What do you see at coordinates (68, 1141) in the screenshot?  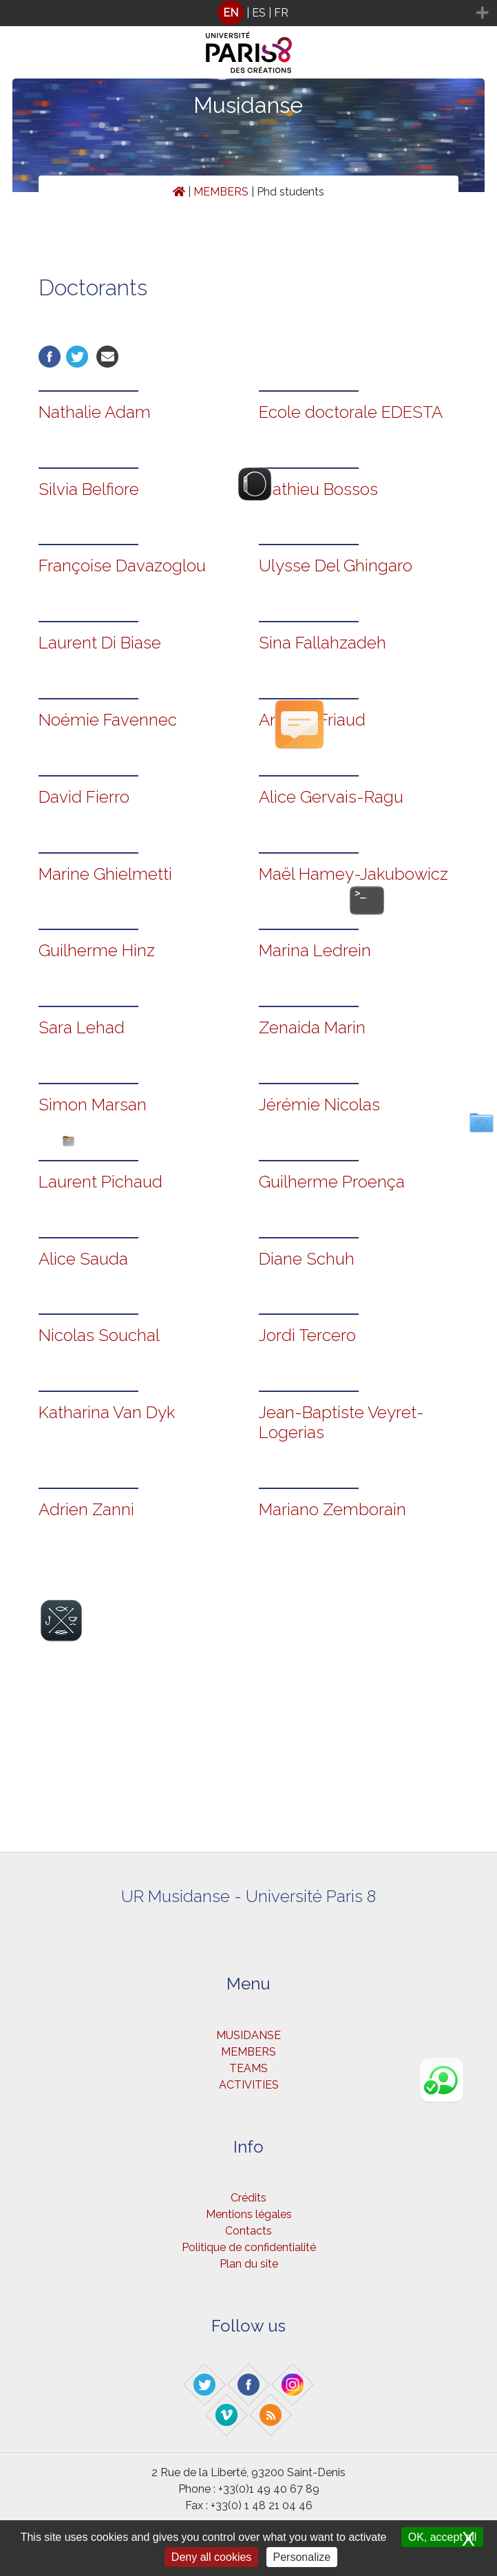 I see `open the file manager` at bounding box center [68, 1141].